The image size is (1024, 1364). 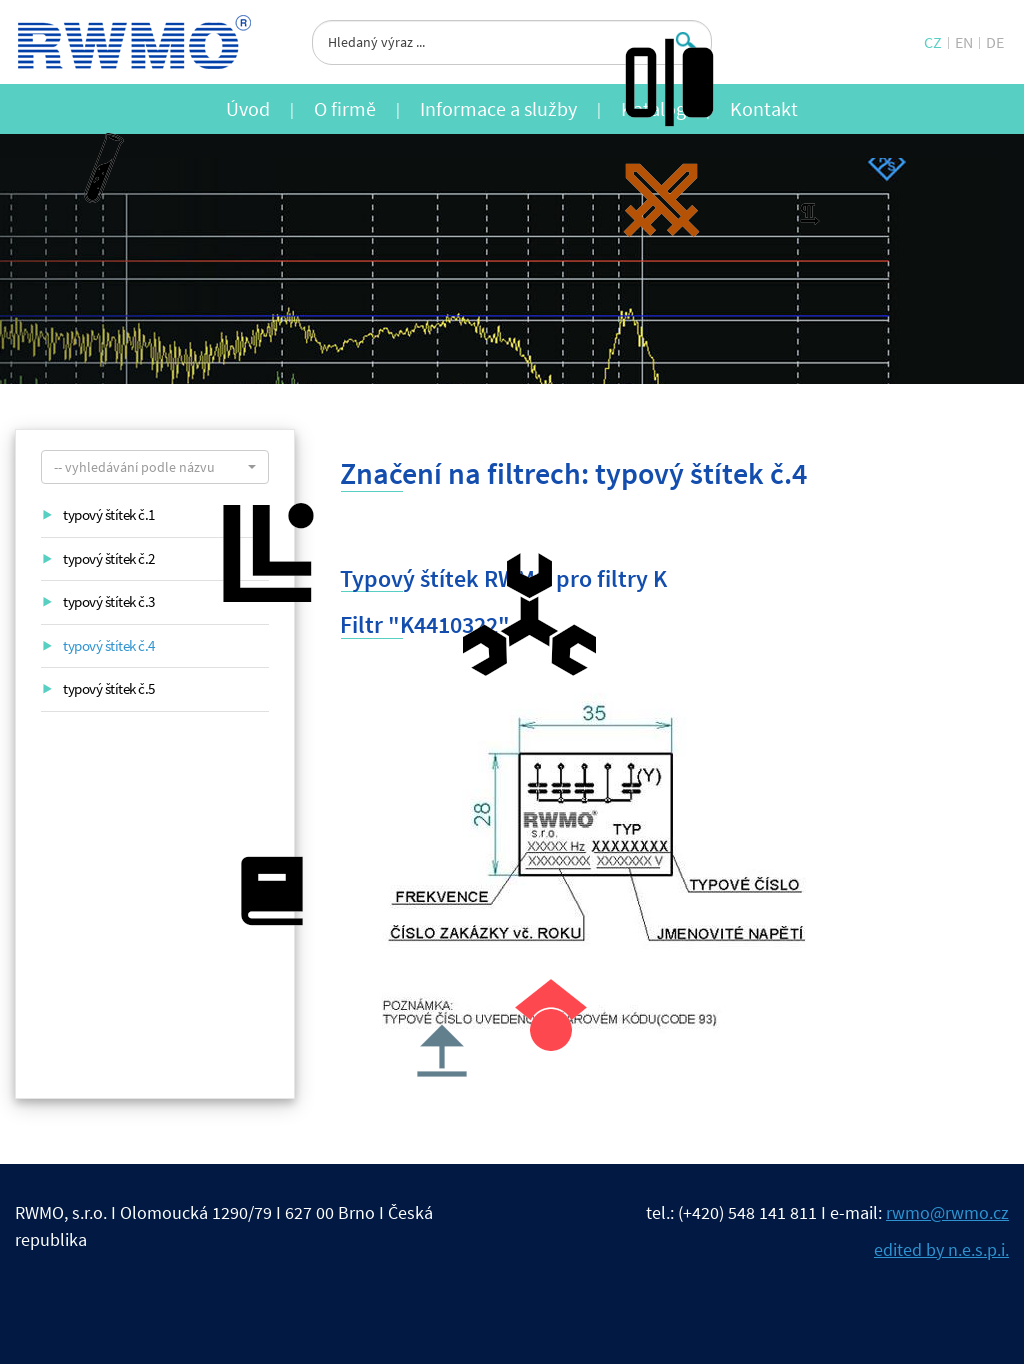 What do you see at coordinates (529, 614) in the screenshot?
I see `google cloud spanner database service logo` at bounding box center [529, 614].